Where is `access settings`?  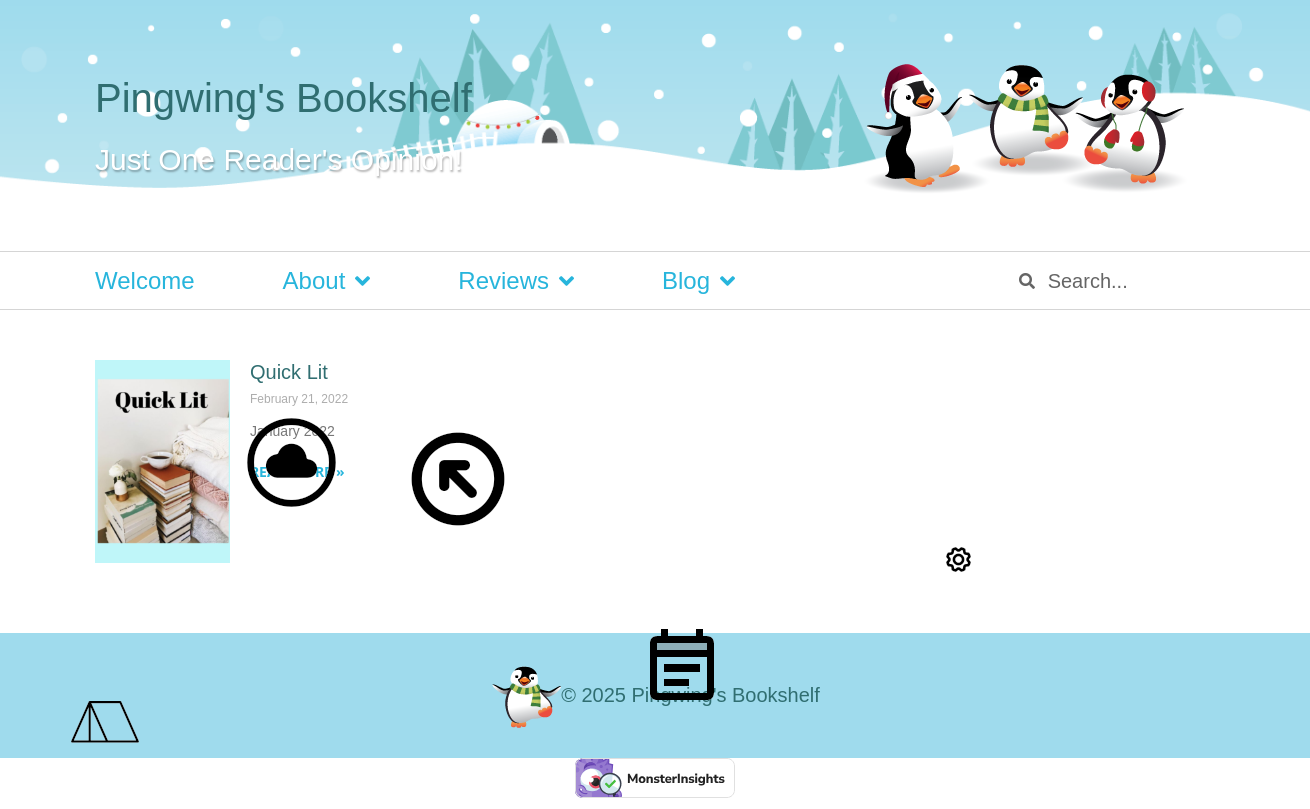 access settings is located at coordinates (958, 559).